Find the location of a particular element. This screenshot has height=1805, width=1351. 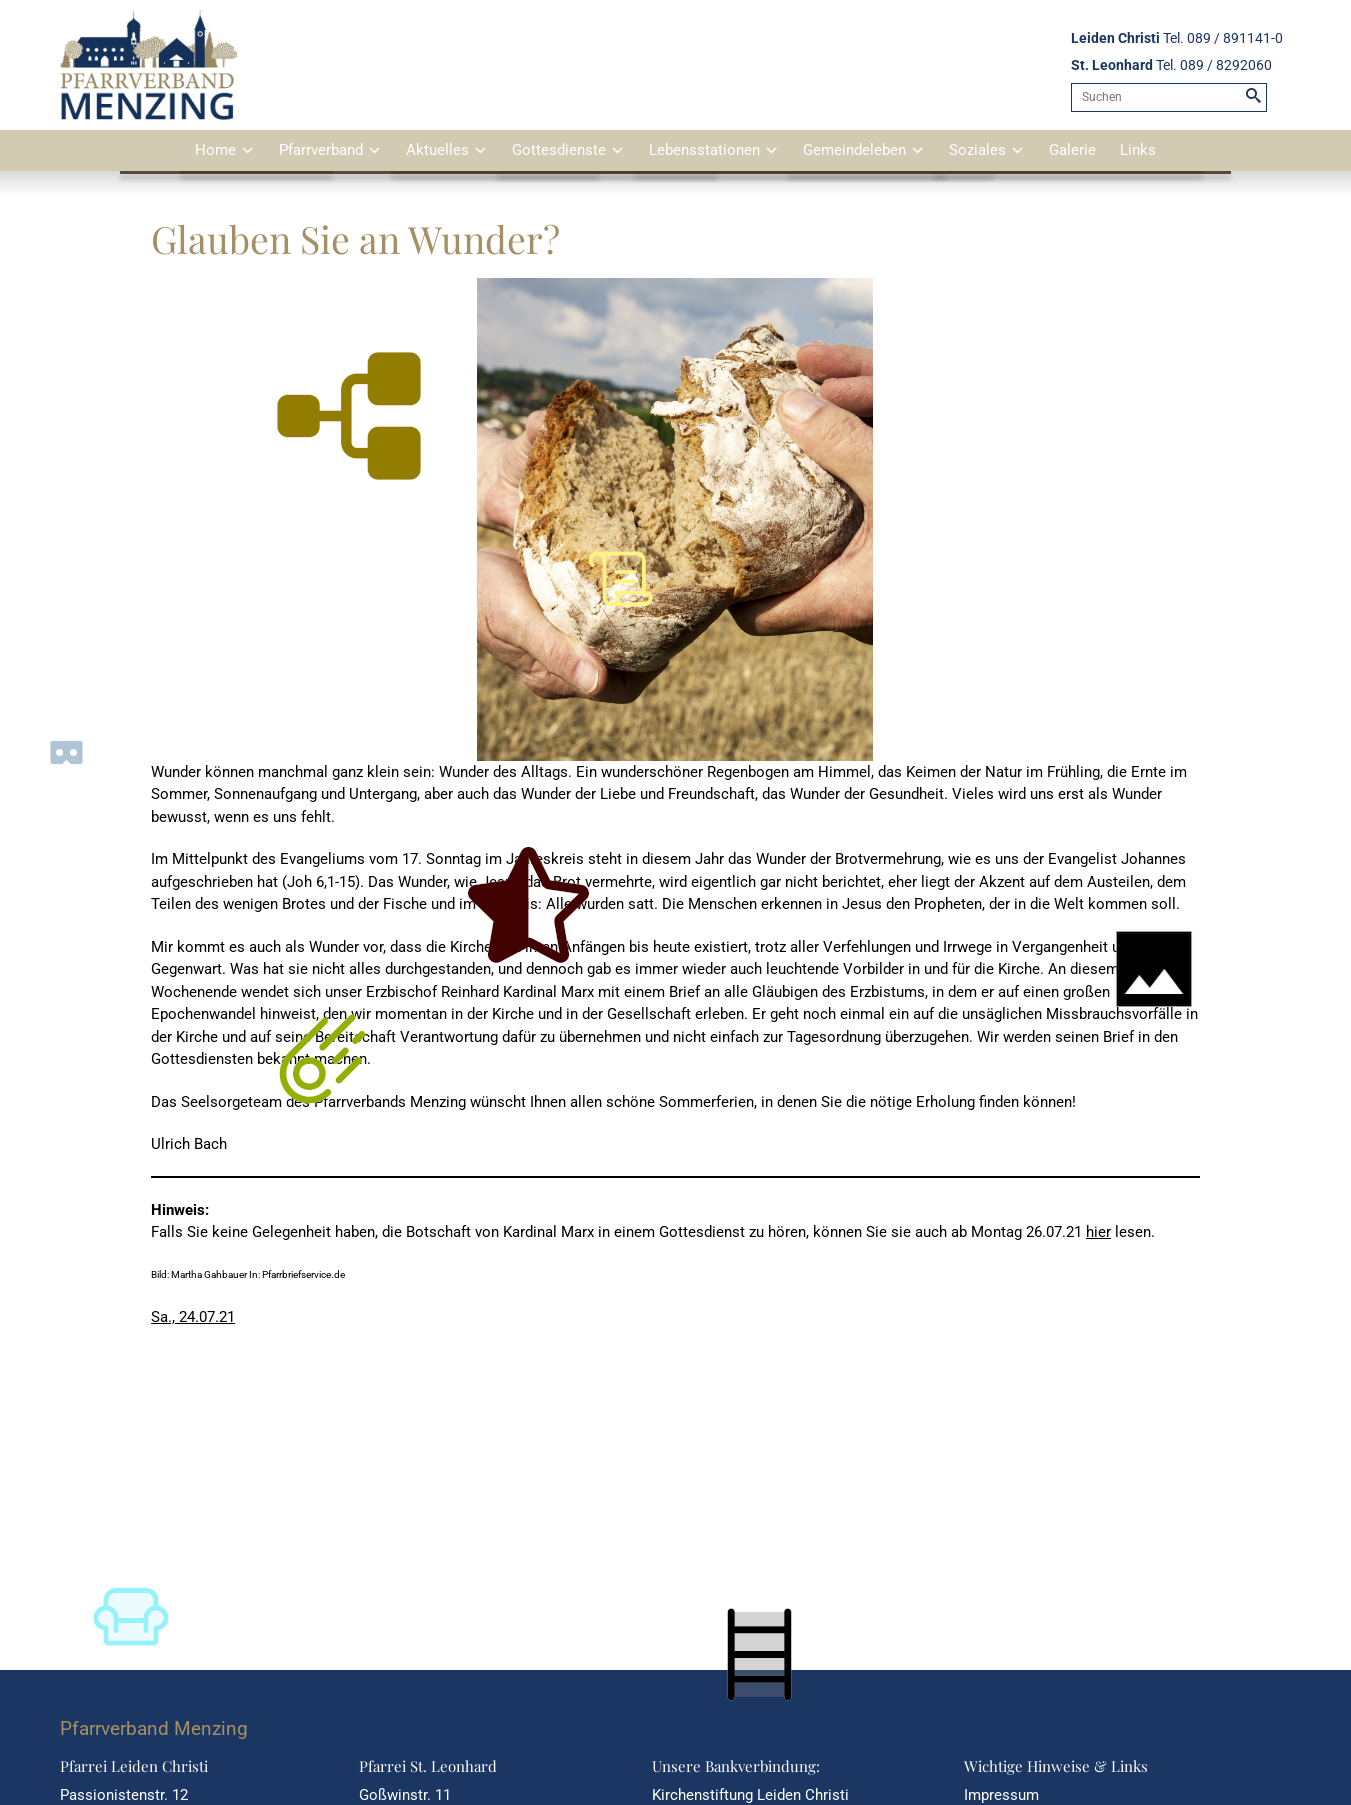

view hierarchical organization or folder structure is located at coordinates (357, 416).